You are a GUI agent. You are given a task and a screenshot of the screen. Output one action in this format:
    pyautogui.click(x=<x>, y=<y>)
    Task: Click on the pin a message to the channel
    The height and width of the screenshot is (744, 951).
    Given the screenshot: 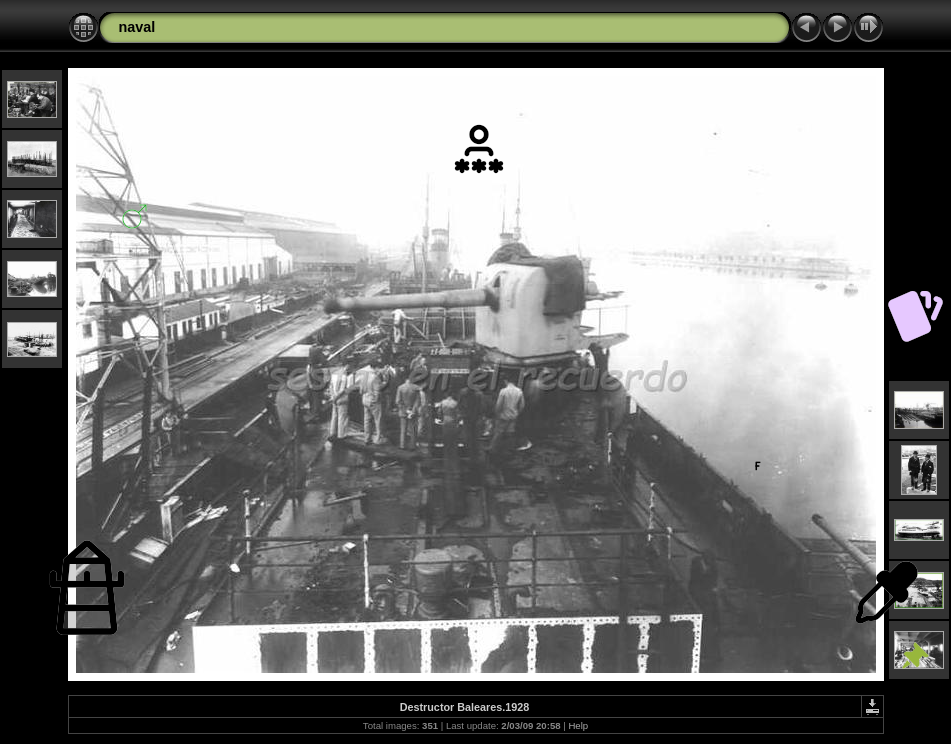 What is the action you would take?
    pyautogui.click(x=914, y=657)
    